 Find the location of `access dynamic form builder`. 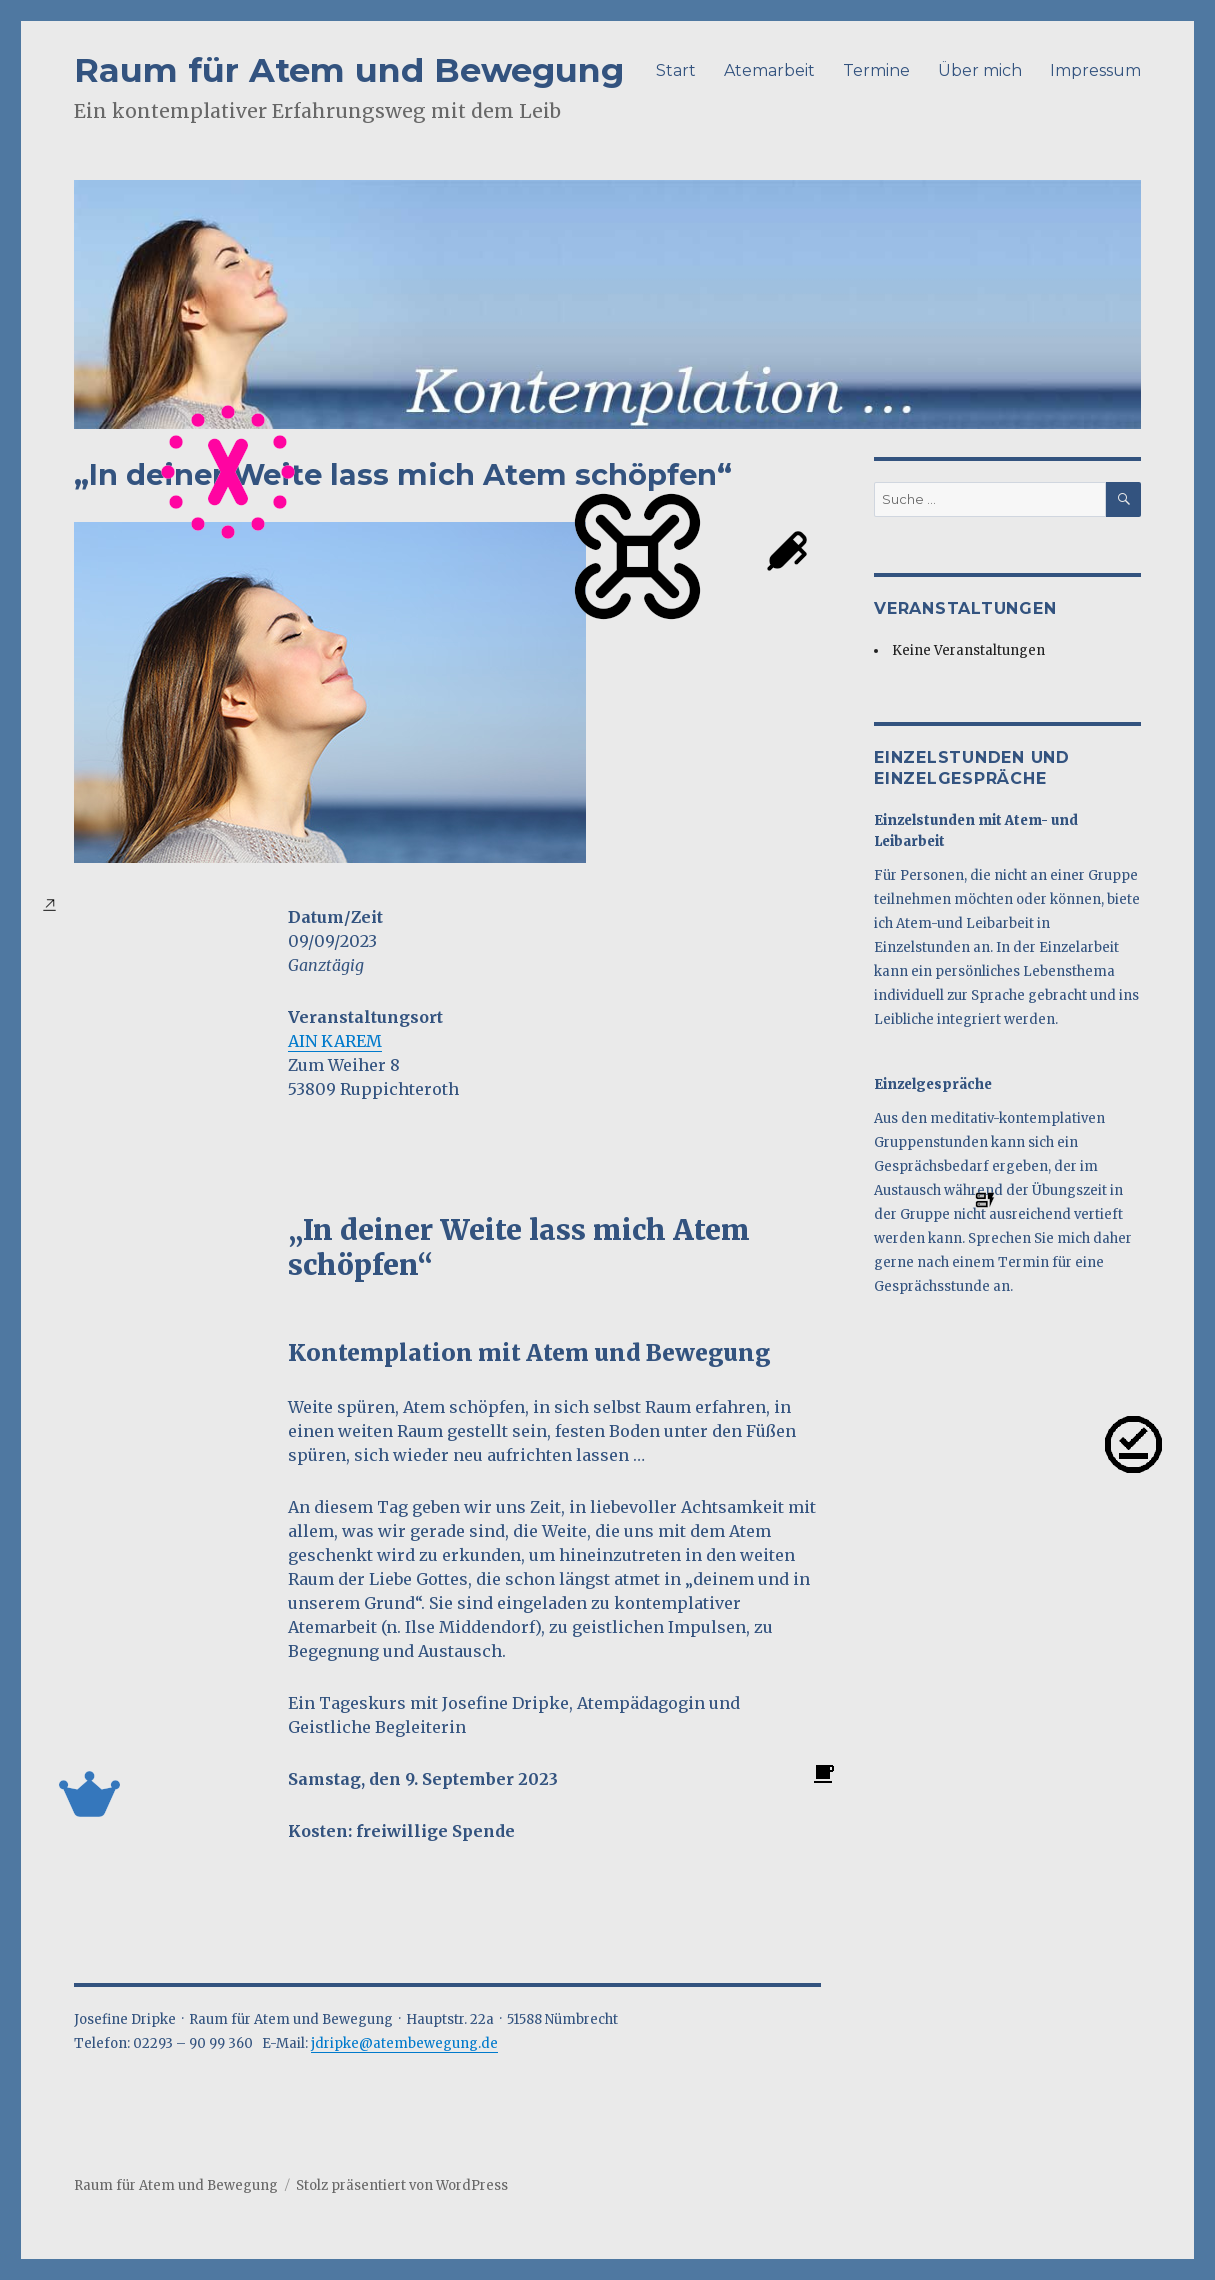

access dynamic form builder is located at coordinates (985, 1200).